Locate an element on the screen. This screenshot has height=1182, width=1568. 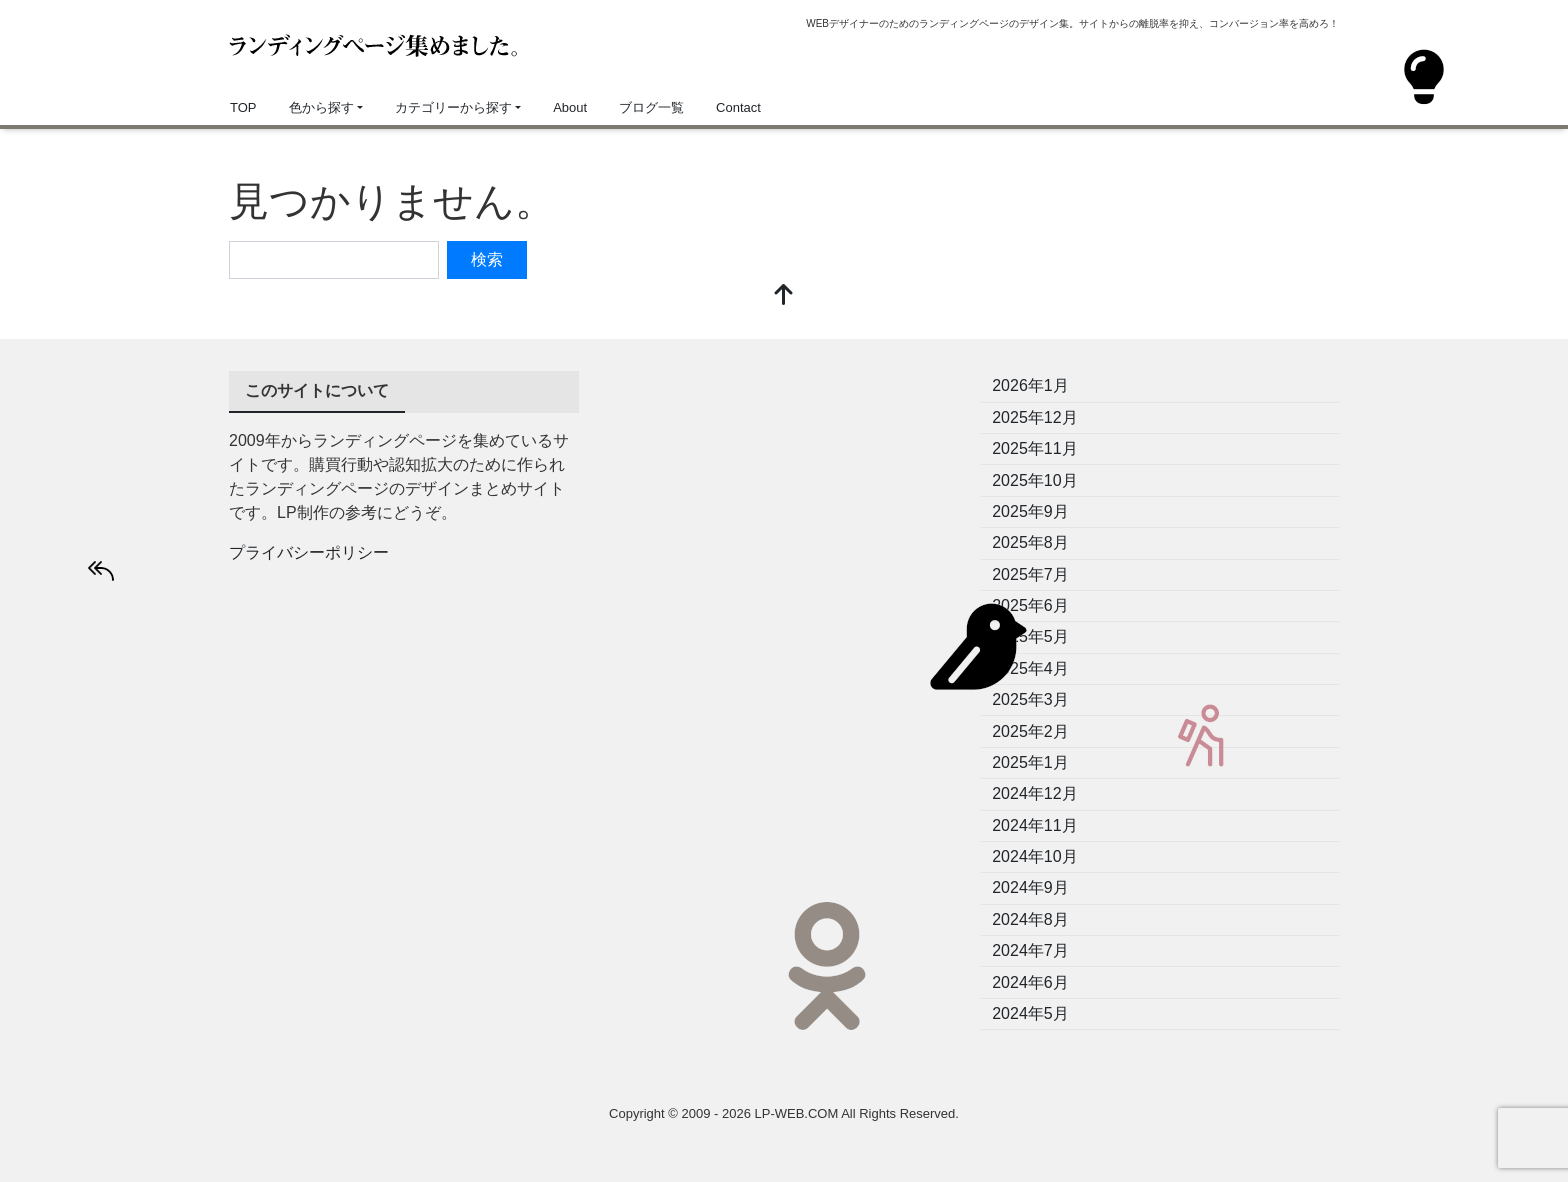
reply all to a message or email is located at coordinates (101, 571).